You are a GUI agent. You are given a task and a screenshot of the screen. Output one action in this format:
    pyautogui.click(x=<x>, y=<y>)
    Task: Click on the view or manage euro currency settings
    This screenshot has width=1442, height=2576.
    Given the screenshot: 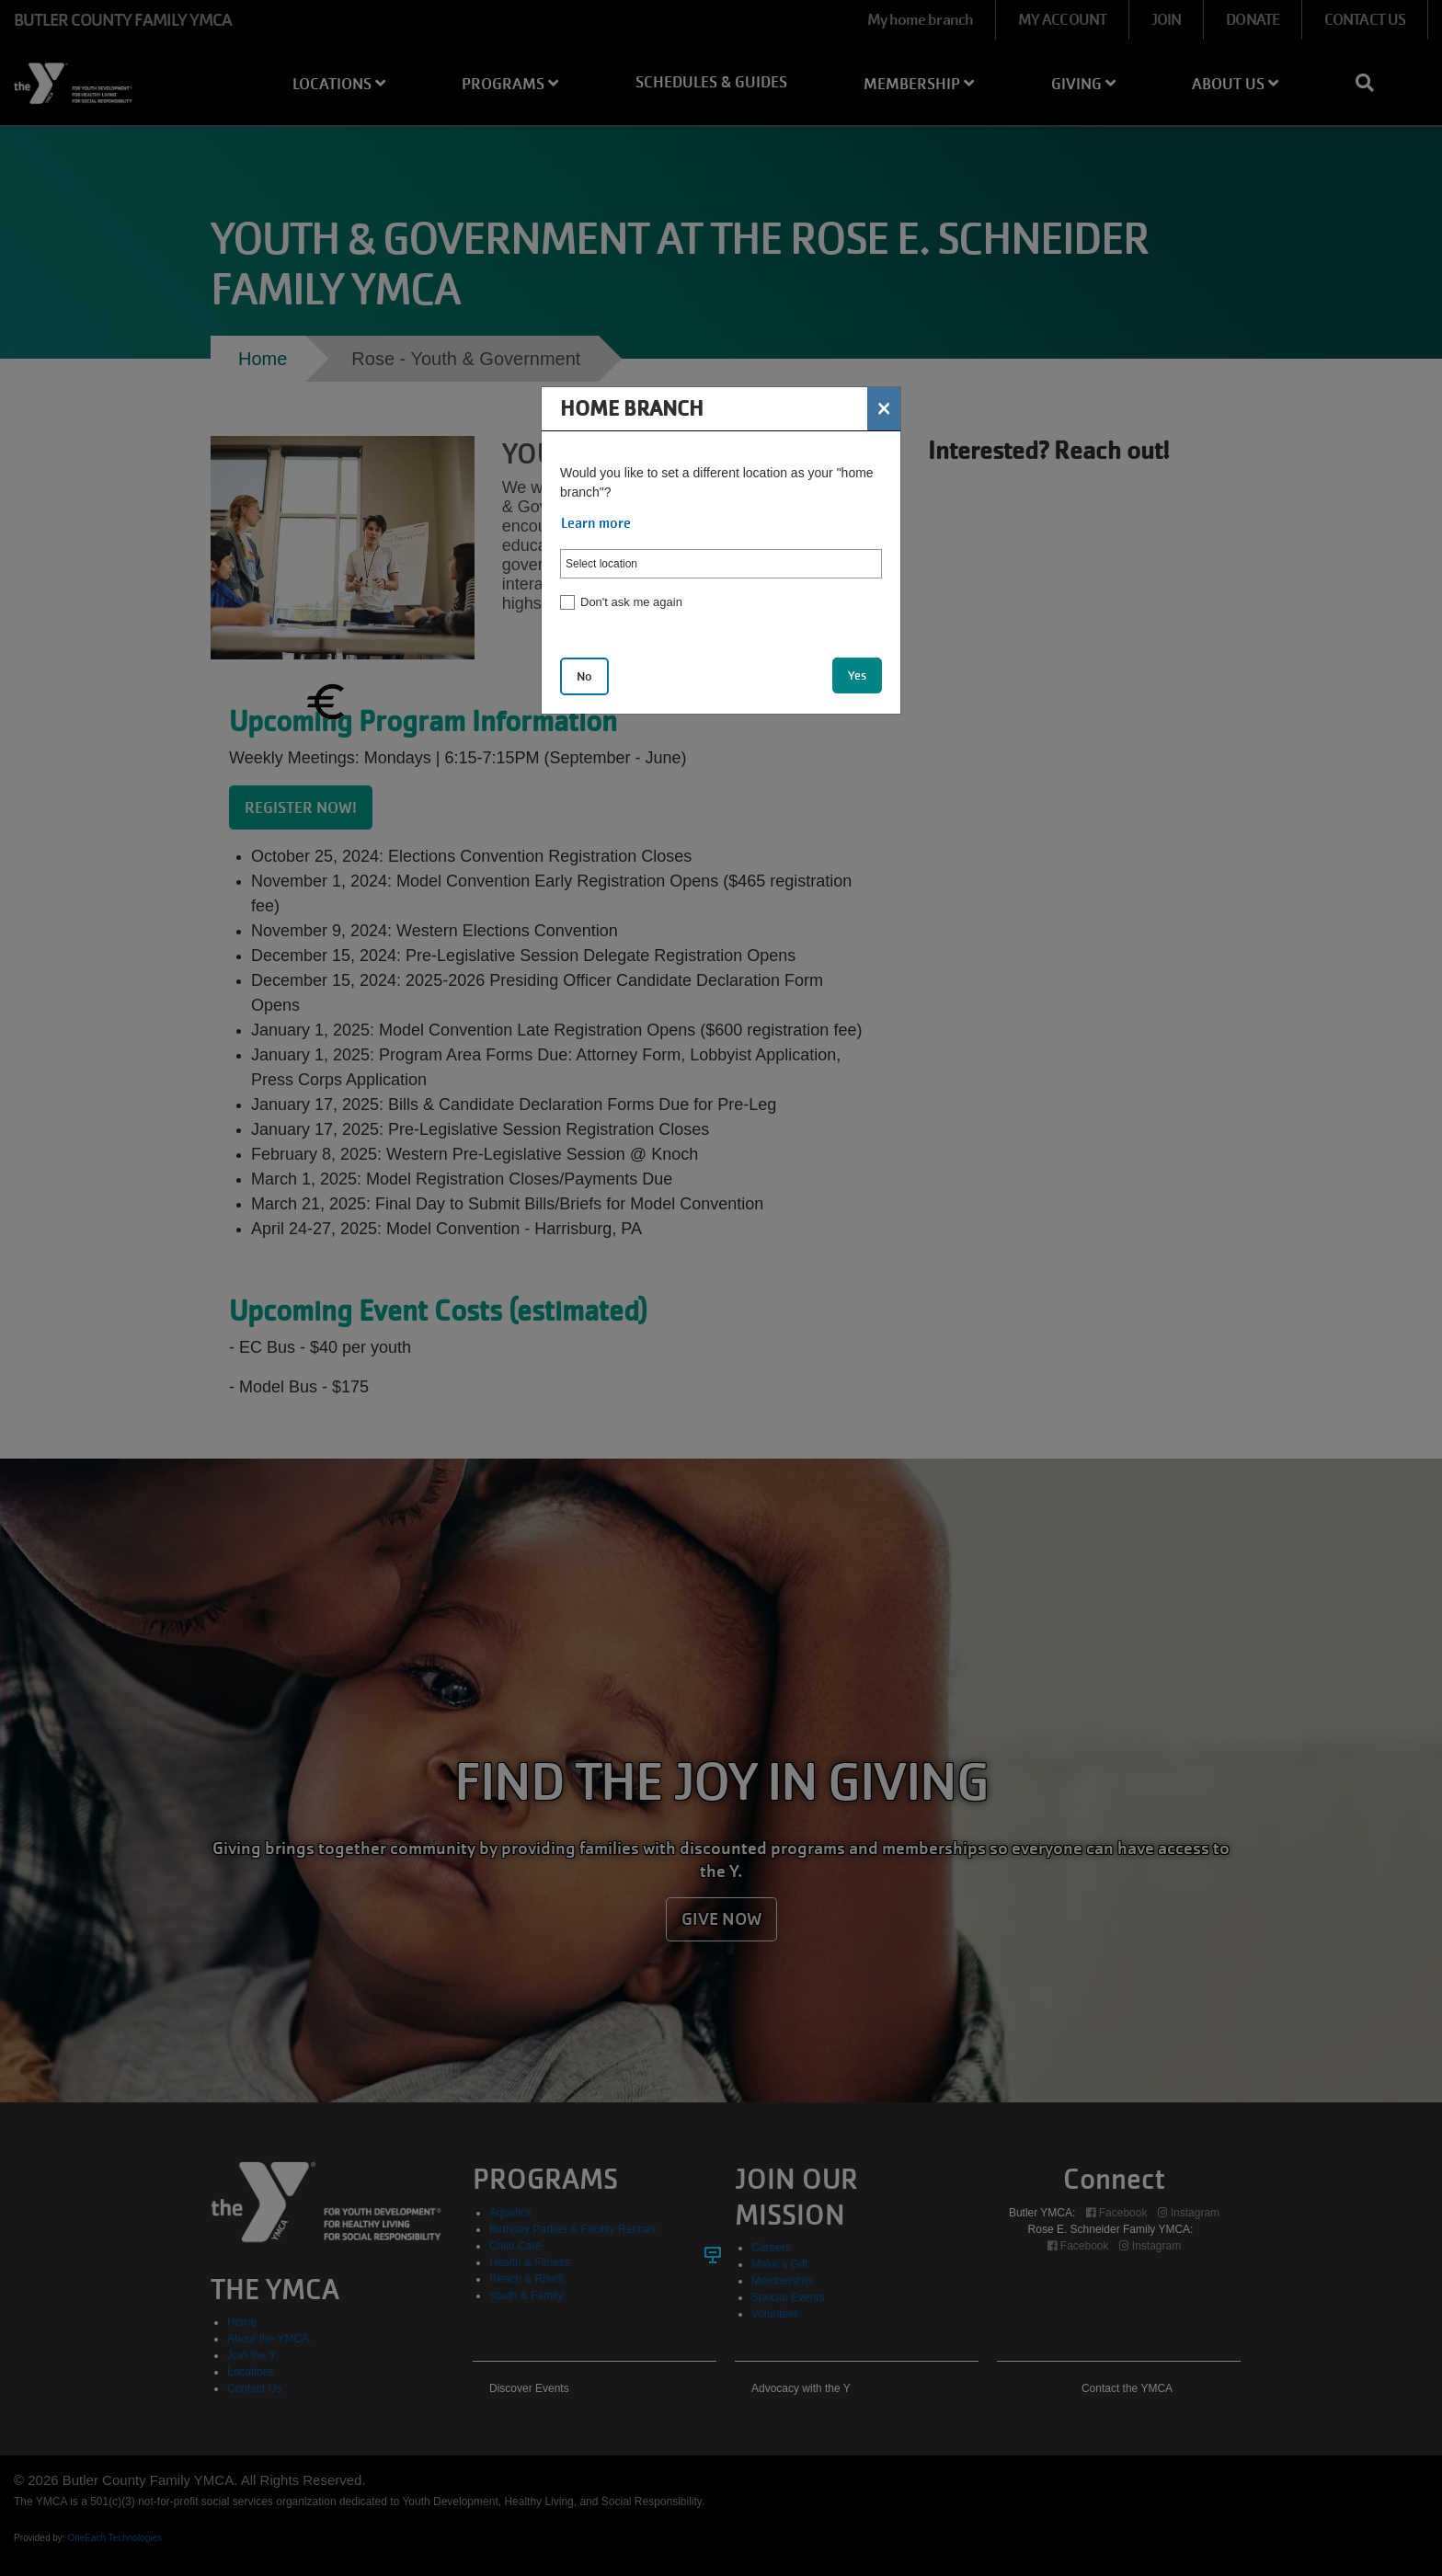 What is the action you would take?
    pyautogui.click(x=326, y=702)
    